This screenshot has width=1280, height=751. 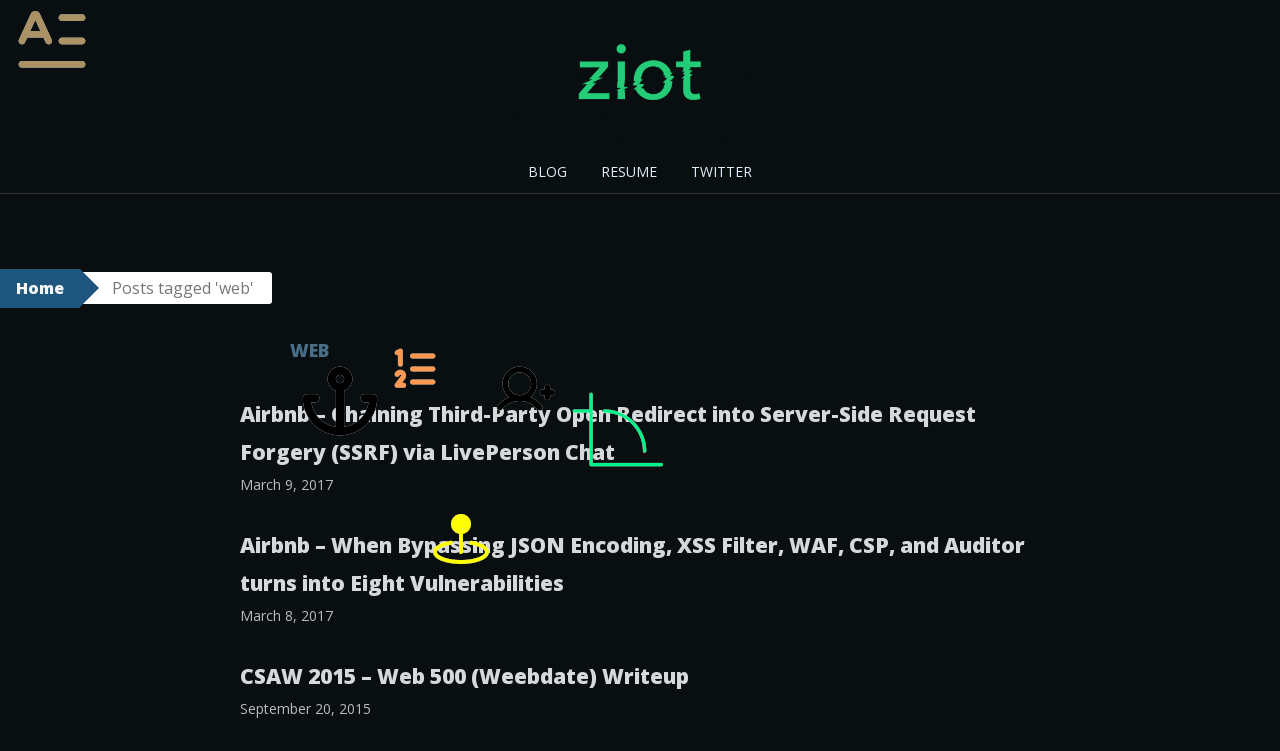 What do you see at coordinates (52, 41) in the screenshot?
I see `apply drop cap or initial letter formatting` at bounding box center [52, 41].